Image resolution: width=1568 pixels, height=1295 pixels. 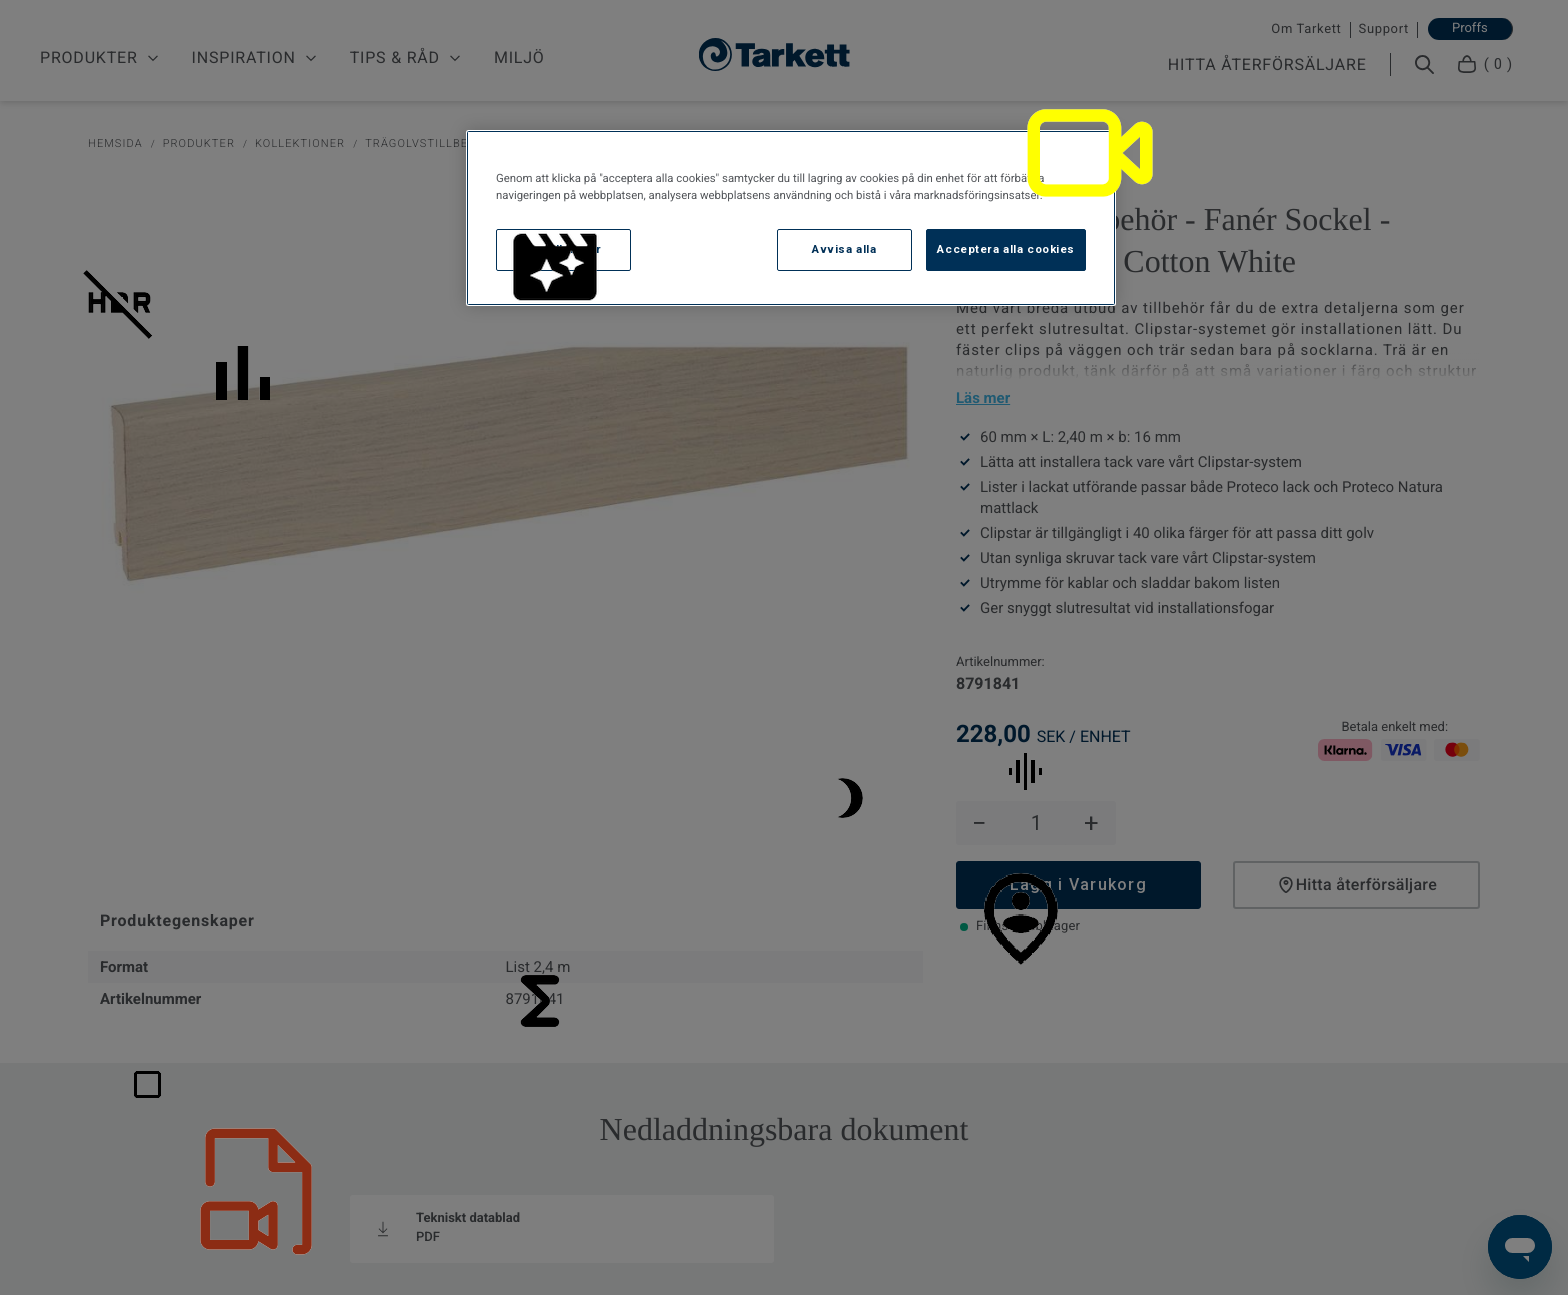 I want to click on apply visual effects or filters to a video, so click(x=555, y=267).